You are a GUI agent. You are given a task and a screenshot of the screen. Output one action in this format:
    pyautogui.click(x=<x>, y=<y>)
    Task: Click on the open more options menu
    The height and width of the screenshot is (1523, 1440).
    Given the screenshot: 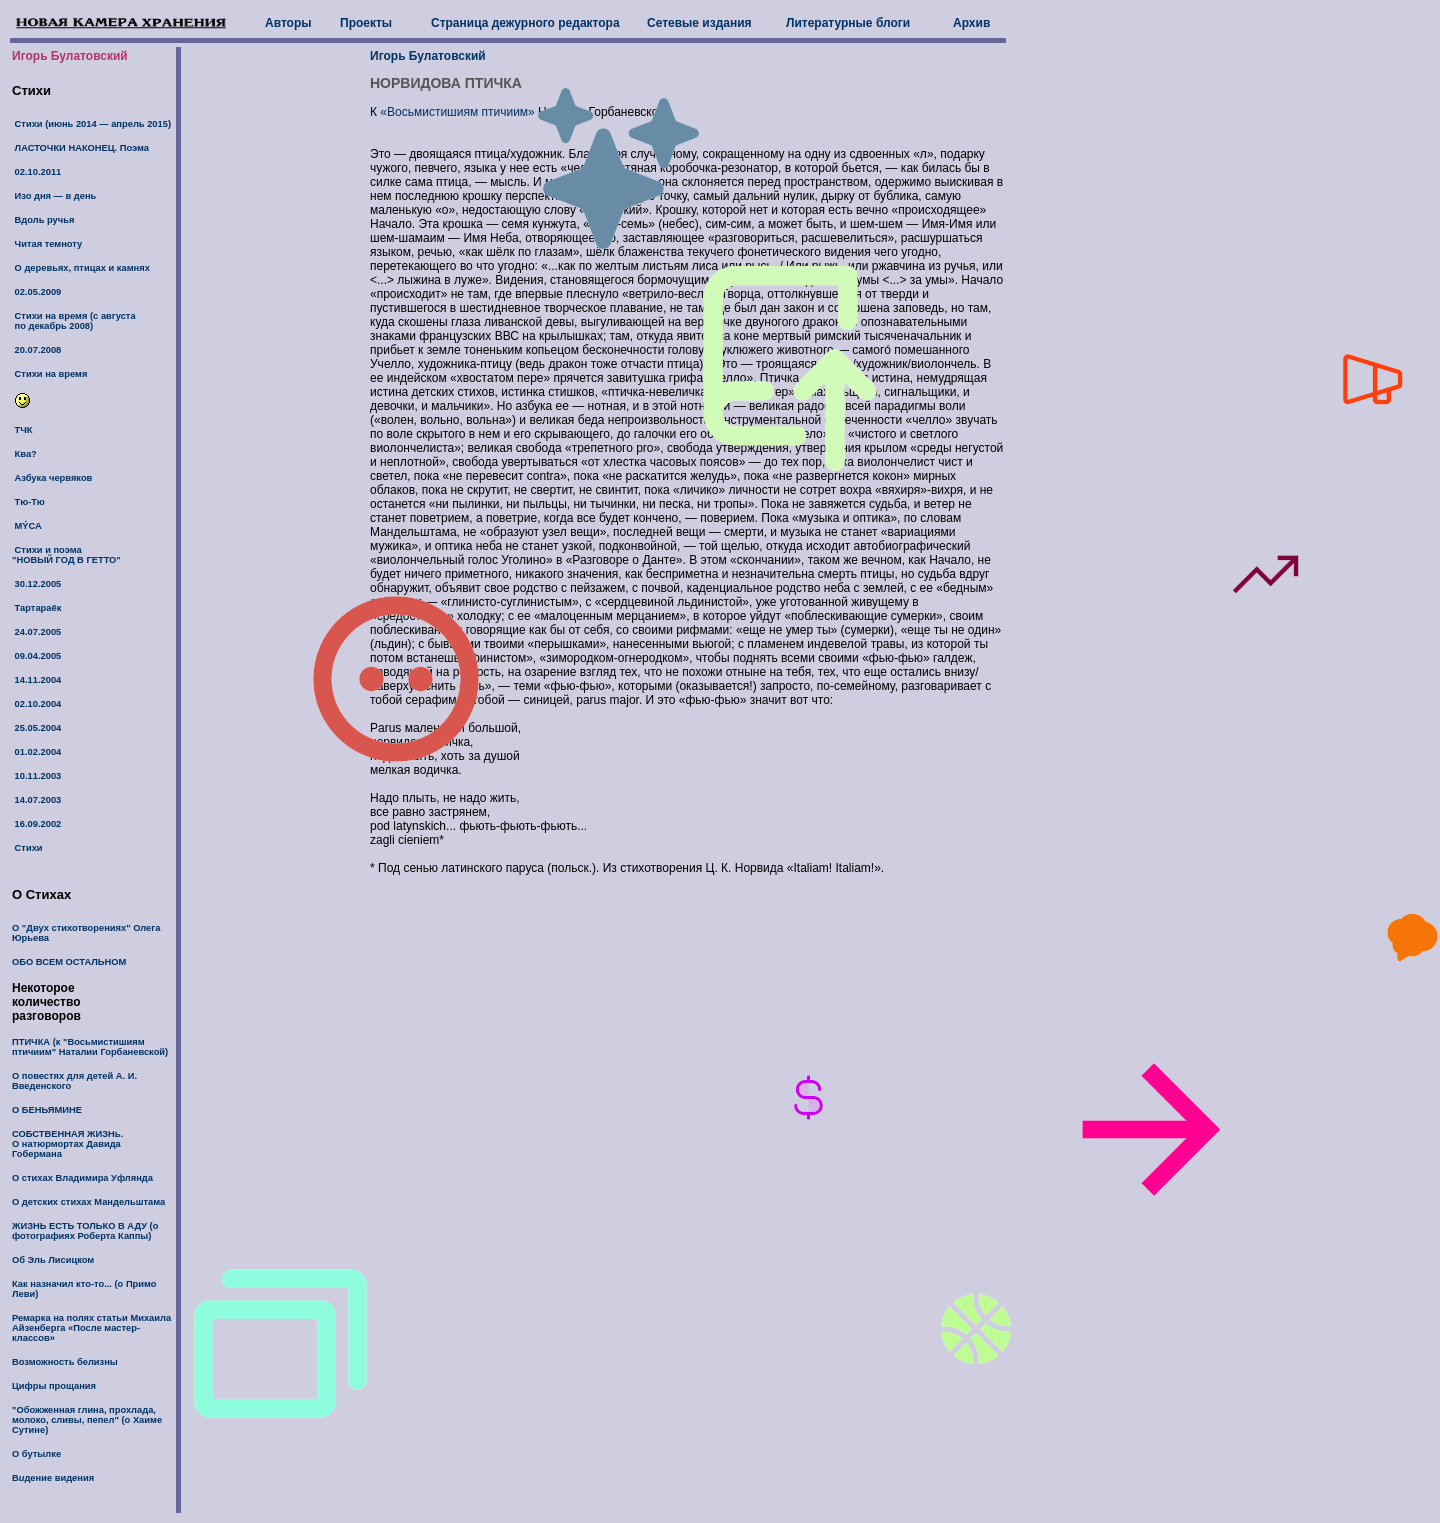 What is the action you would take?
    pyautogui.click(x=396, y=679)
    